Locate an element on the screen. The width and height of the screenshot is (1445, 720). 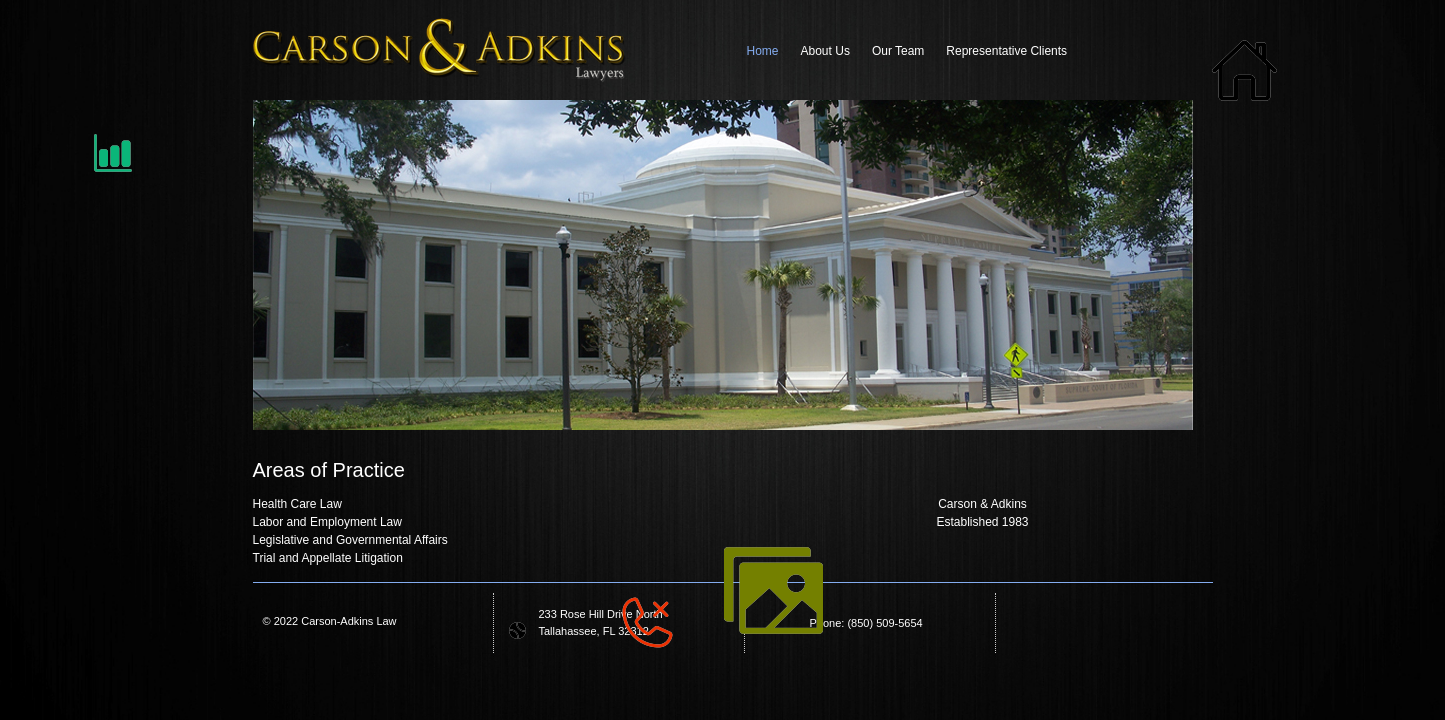
view analytics or statistics is located at coordinates (113, 153).